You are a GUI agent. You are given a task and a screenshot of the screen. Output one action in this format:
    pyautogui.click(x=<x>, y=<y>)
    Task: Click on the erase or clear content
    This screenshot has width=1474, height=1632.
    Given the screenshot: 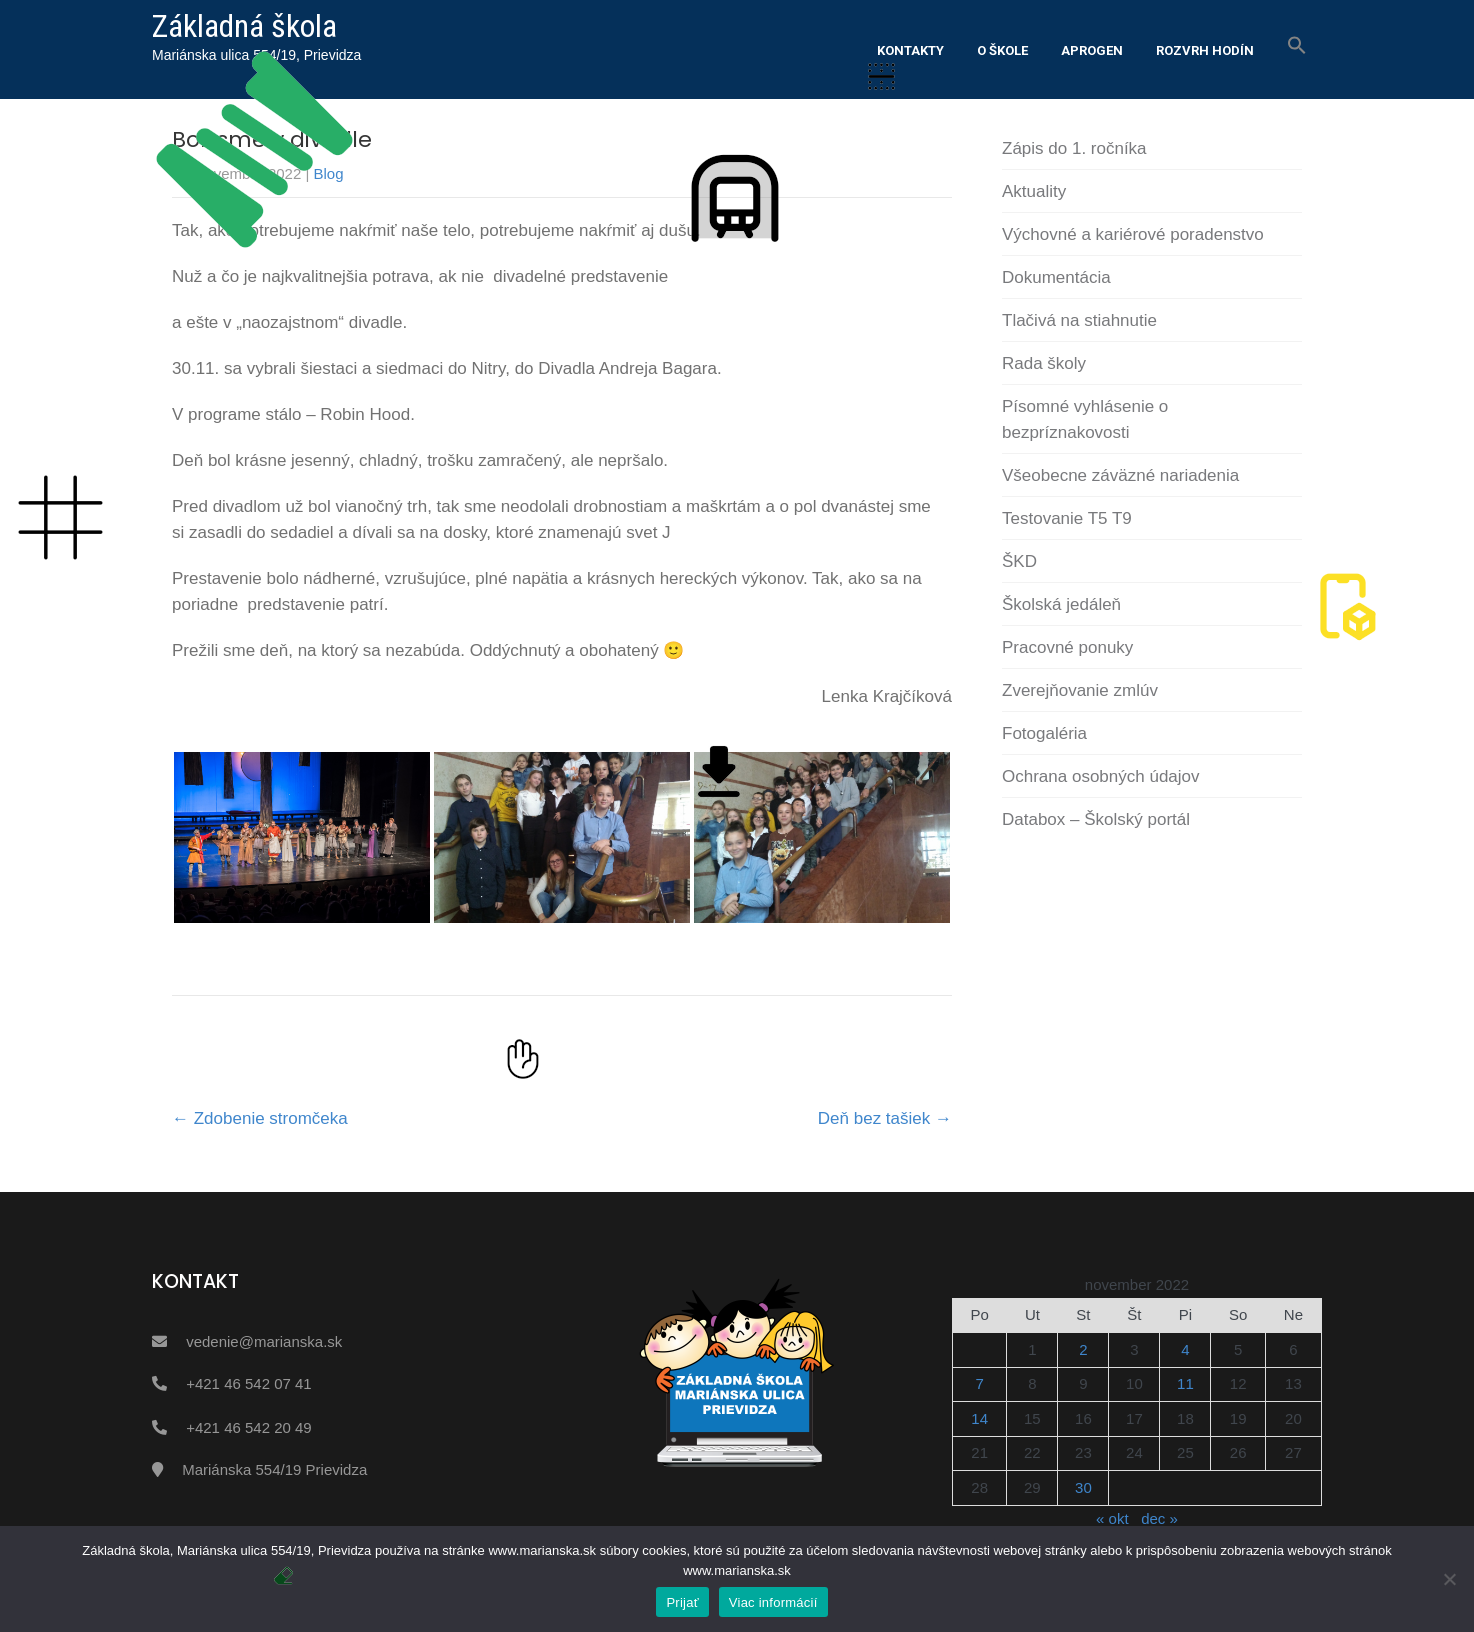 What is the action you would take?
    pyautogui.click(x=283, y=1575)
    